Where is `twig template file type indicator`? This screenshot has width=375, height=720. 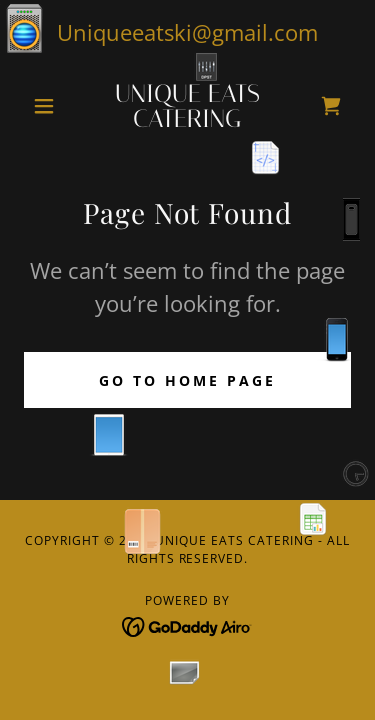
twig template file type indicator is located at coordinates (265, 157).